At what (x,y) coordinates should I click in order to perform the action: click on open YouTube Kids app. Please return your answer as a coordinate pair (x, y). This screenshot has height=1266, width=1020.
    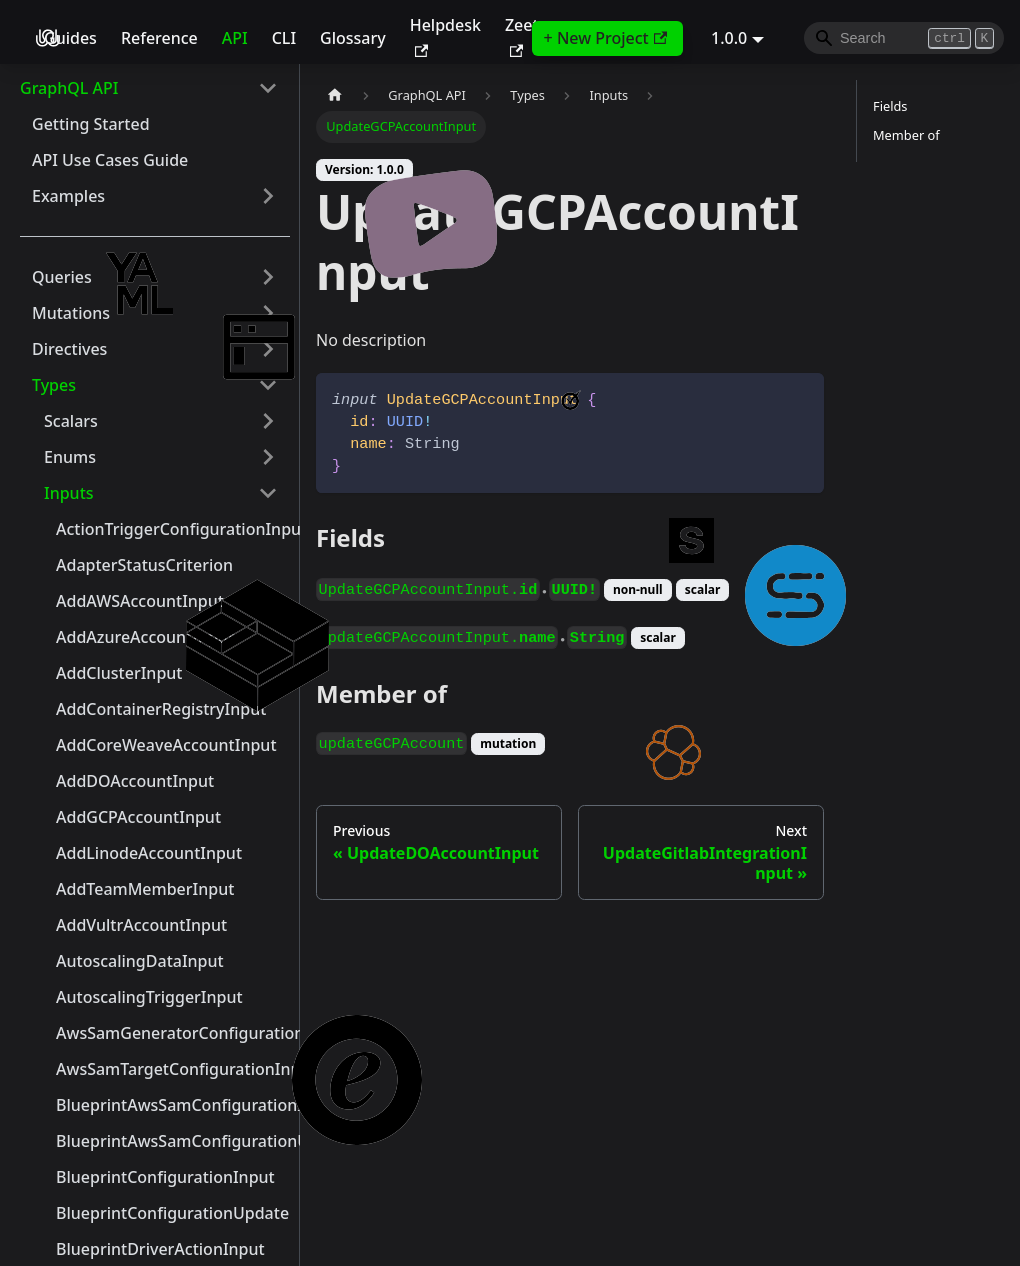
    Looking at the image, I should click on (431, 224).